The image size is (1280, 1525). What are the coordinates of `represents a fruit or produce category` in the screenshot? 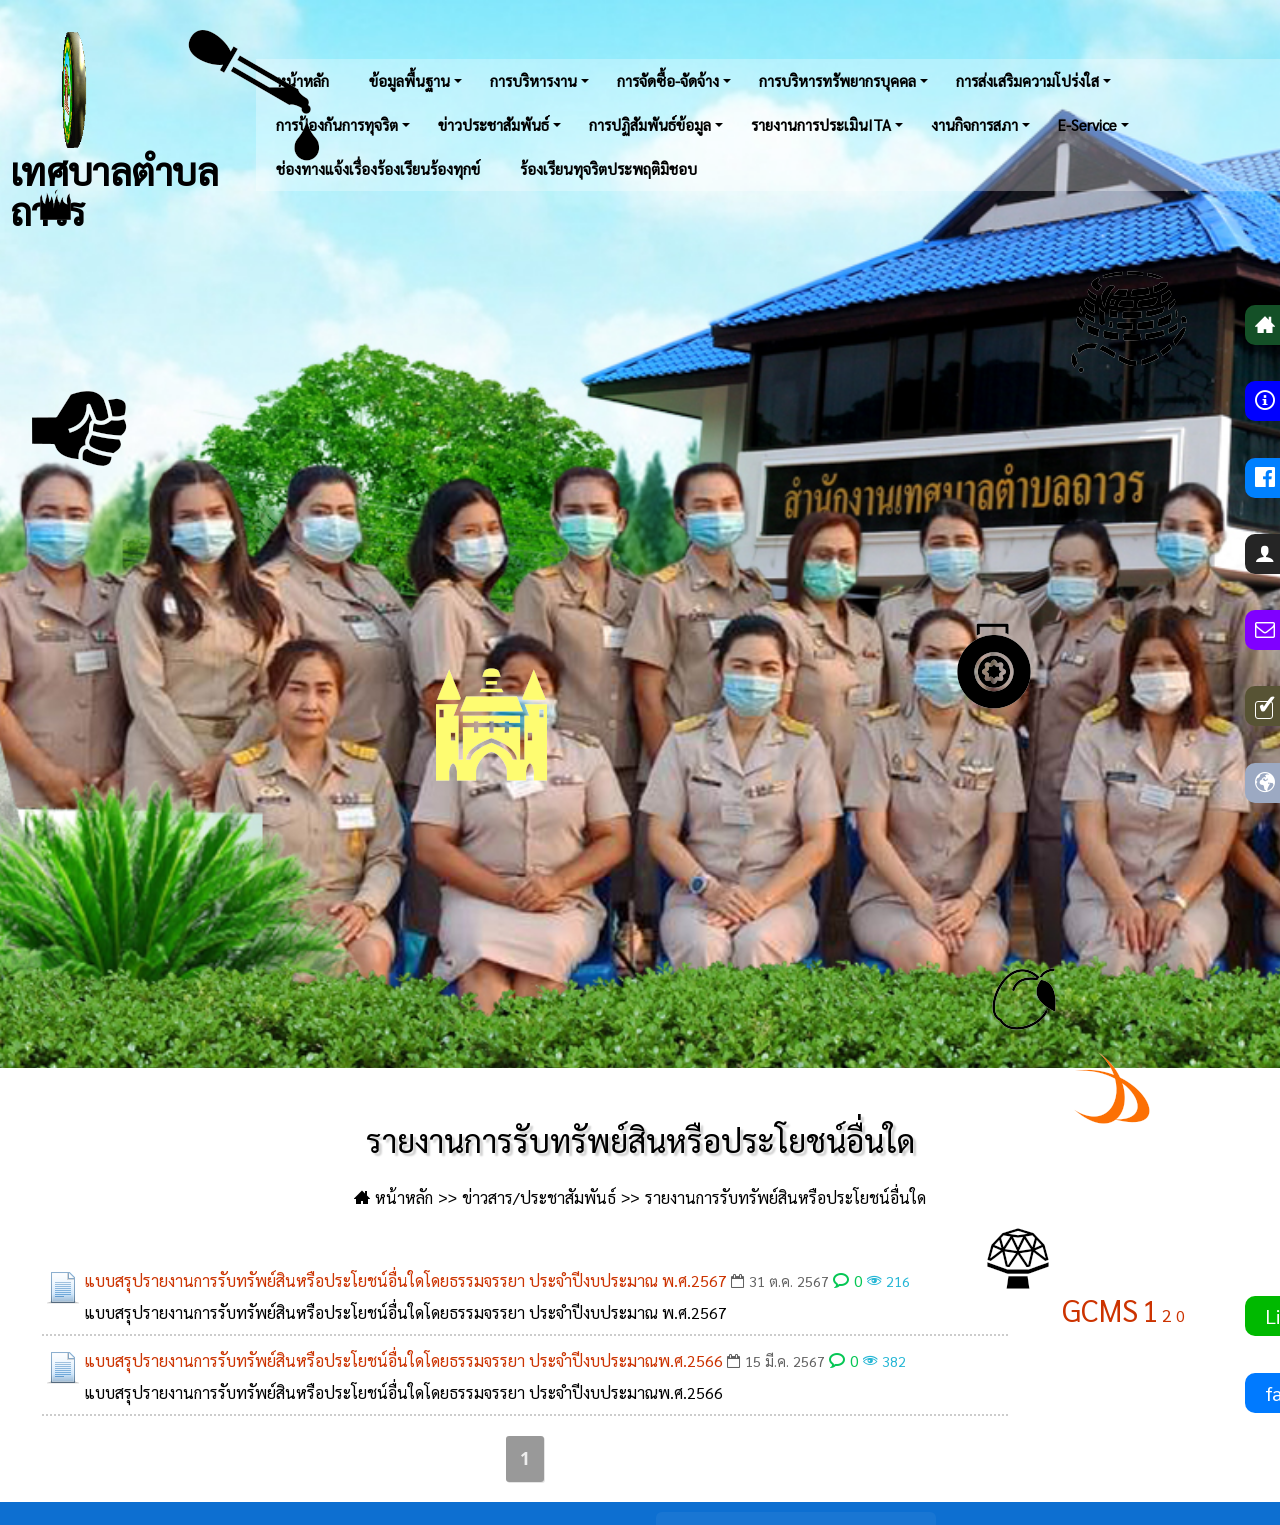 It's located at (1024, 999).